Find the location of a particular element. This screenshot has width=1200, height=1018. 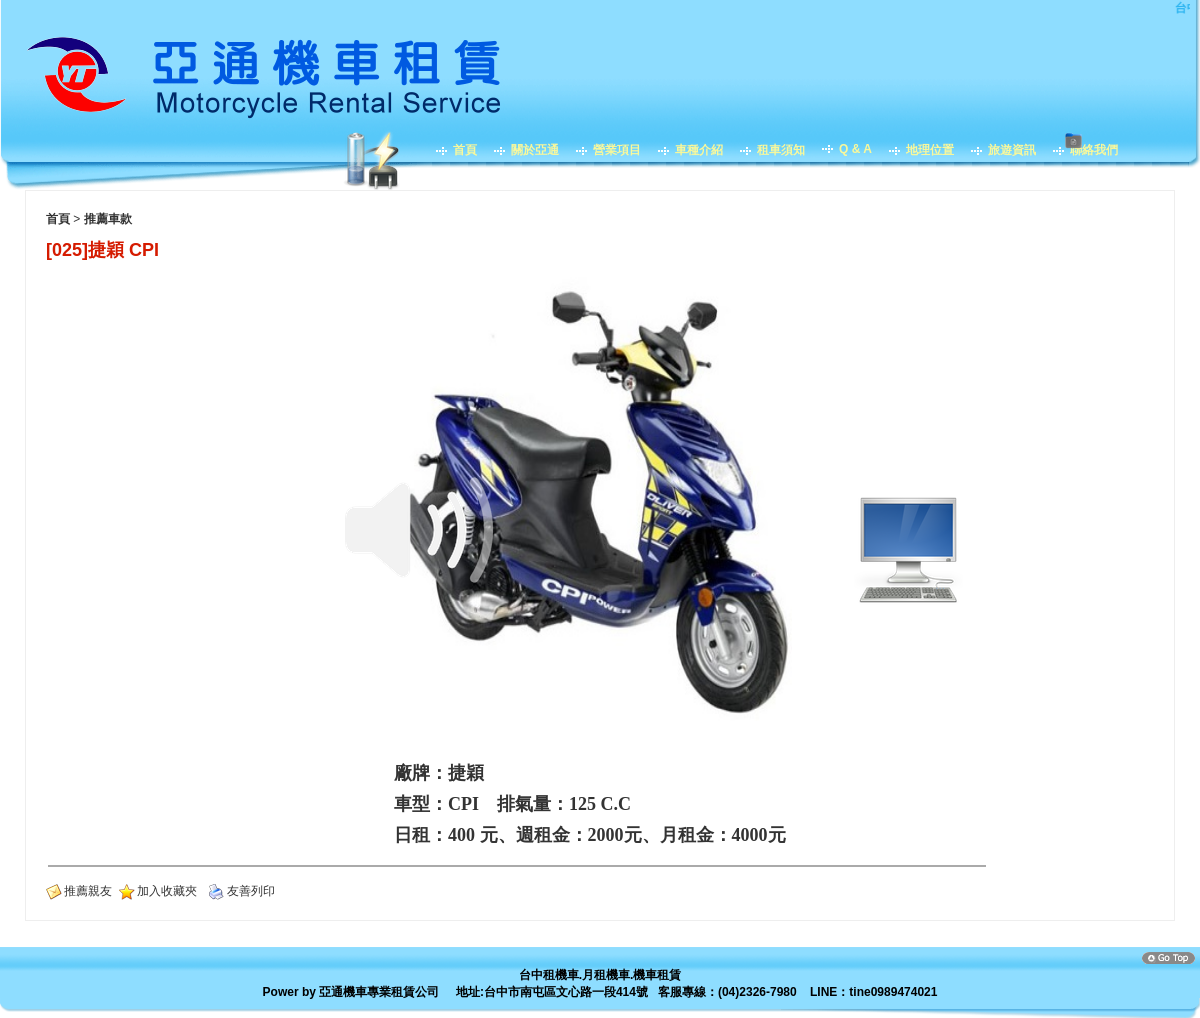

access computer or desktop settings is located at coordinates (908, 551).